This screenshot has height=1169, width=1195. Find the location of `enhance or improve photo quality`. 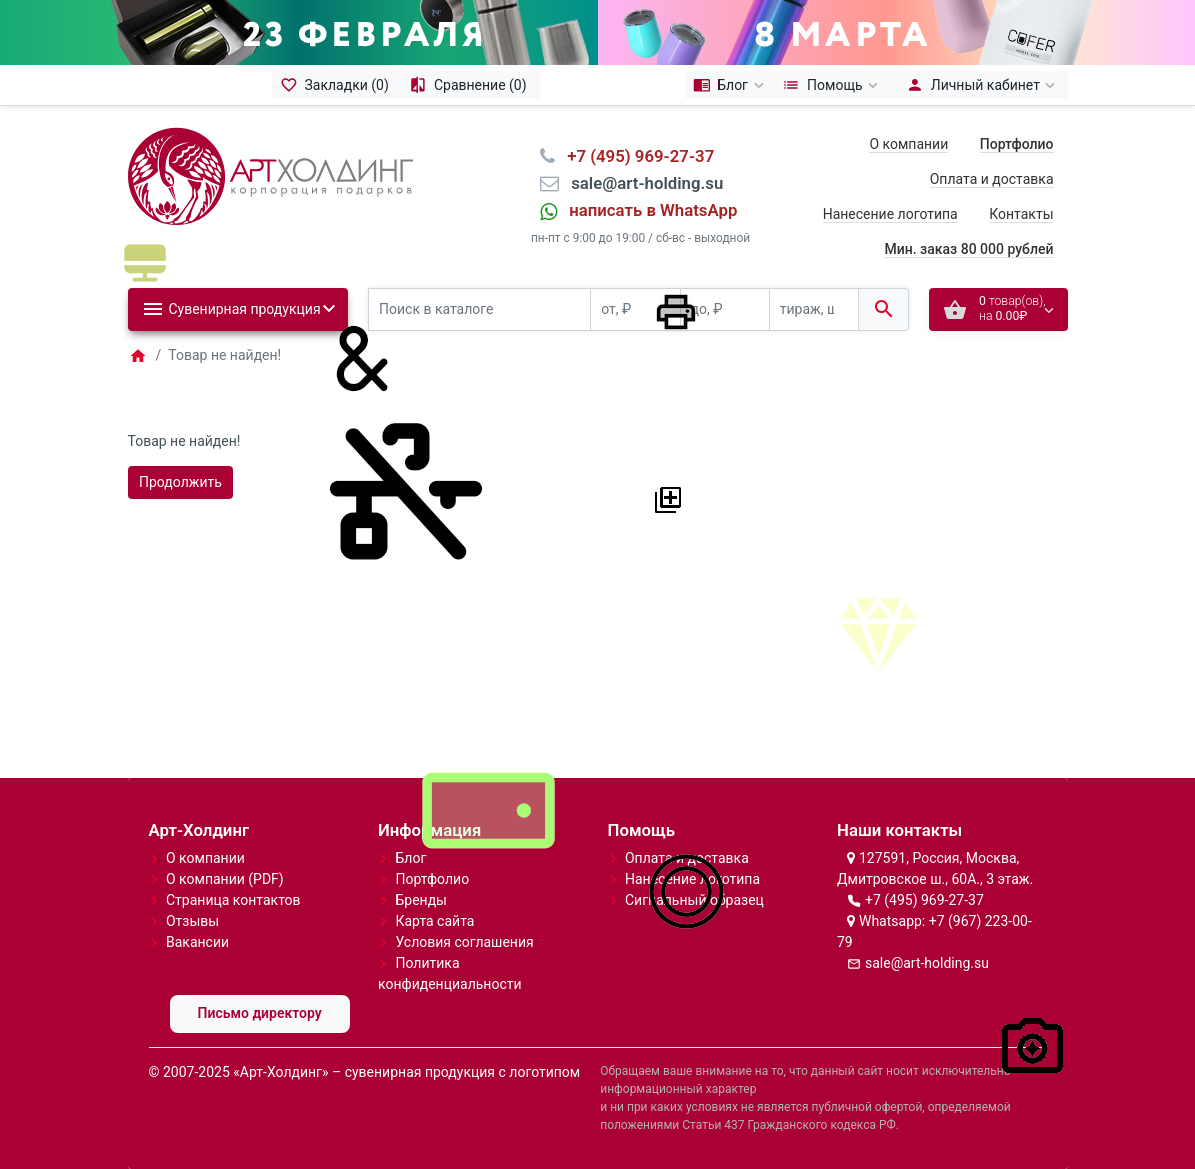

enhance or improve photo quality is located at coordinates (1032, 1045).